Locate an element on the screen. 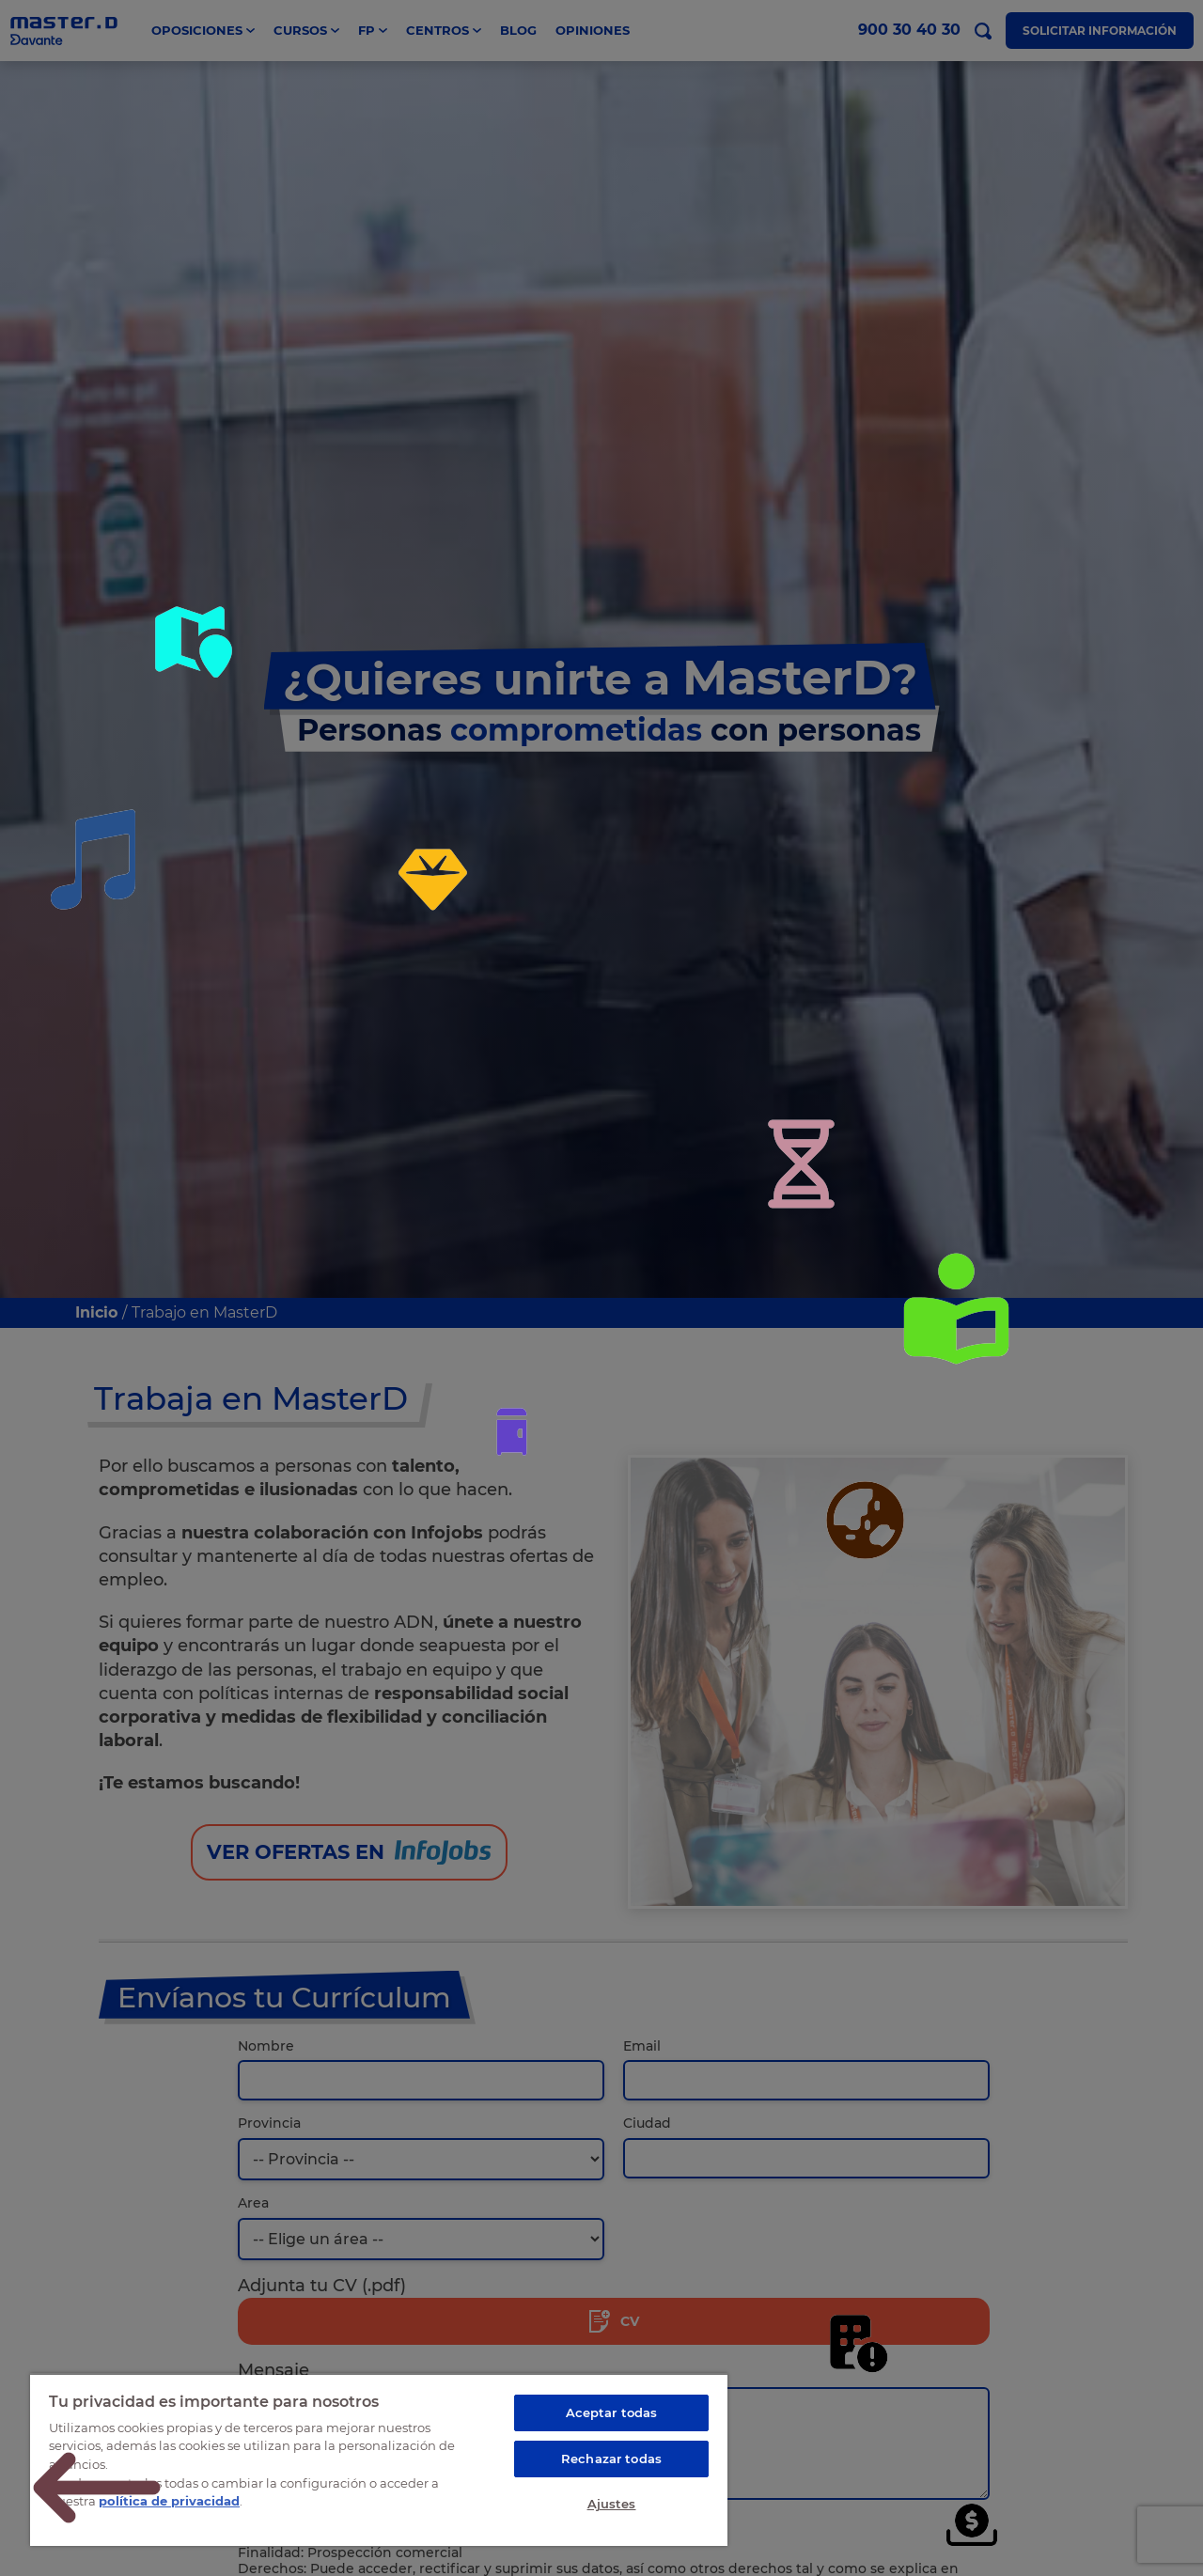 The height and width of the screenshot is (2576, 1203). indicates loading or processing in progress is located at coordinates (801, 1163).